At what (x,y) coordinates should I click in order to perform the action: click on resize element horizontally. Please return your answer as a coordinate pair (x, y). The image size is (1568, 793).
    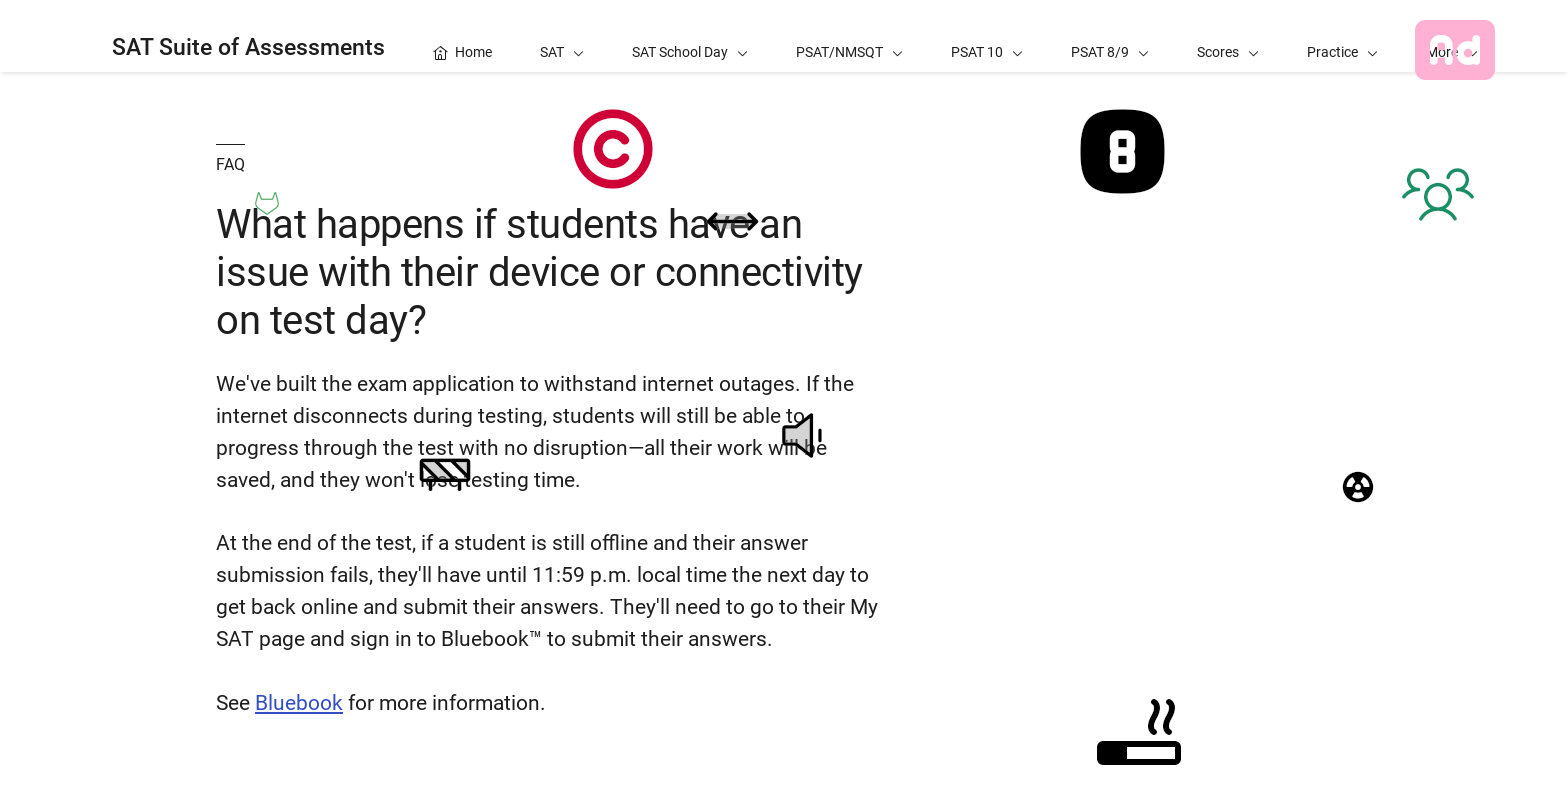
    Looking at the image, I should click on (732, 221).